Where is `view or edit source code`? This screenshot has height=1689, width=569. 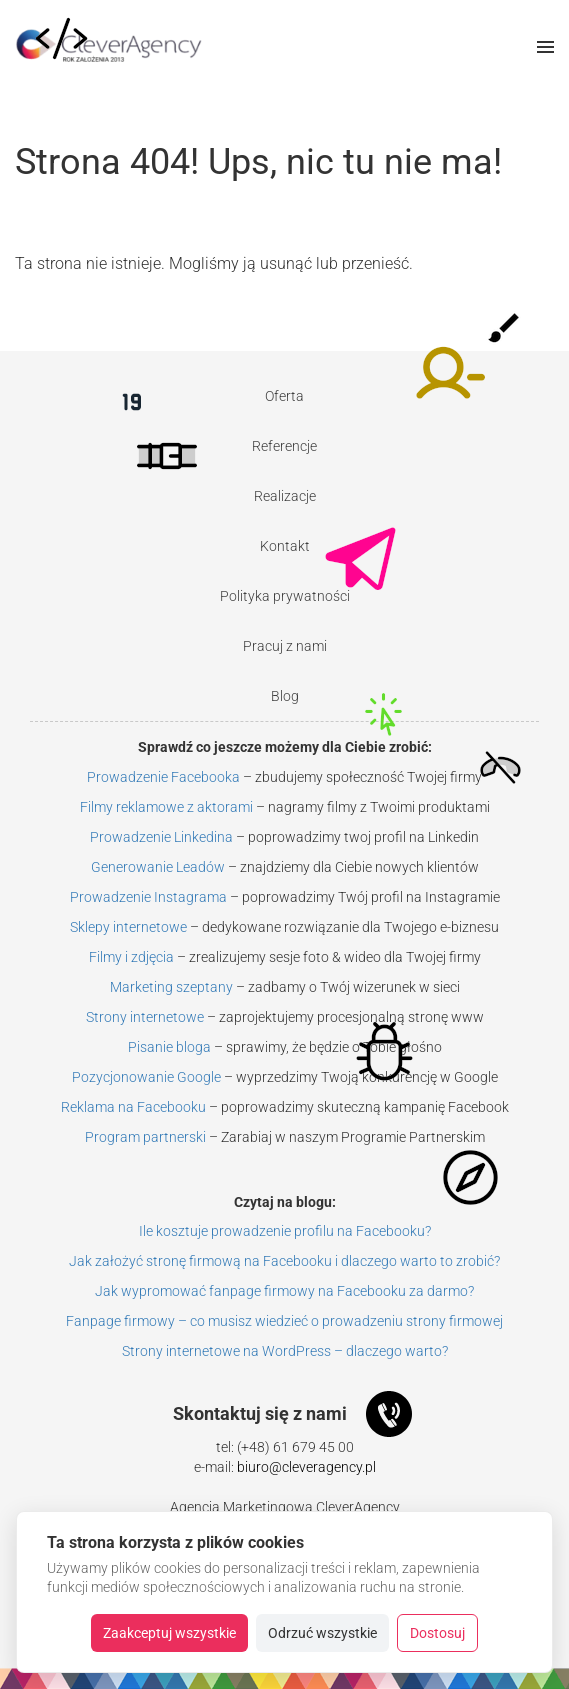
view or edit source code is located at coordinates (61, 38).